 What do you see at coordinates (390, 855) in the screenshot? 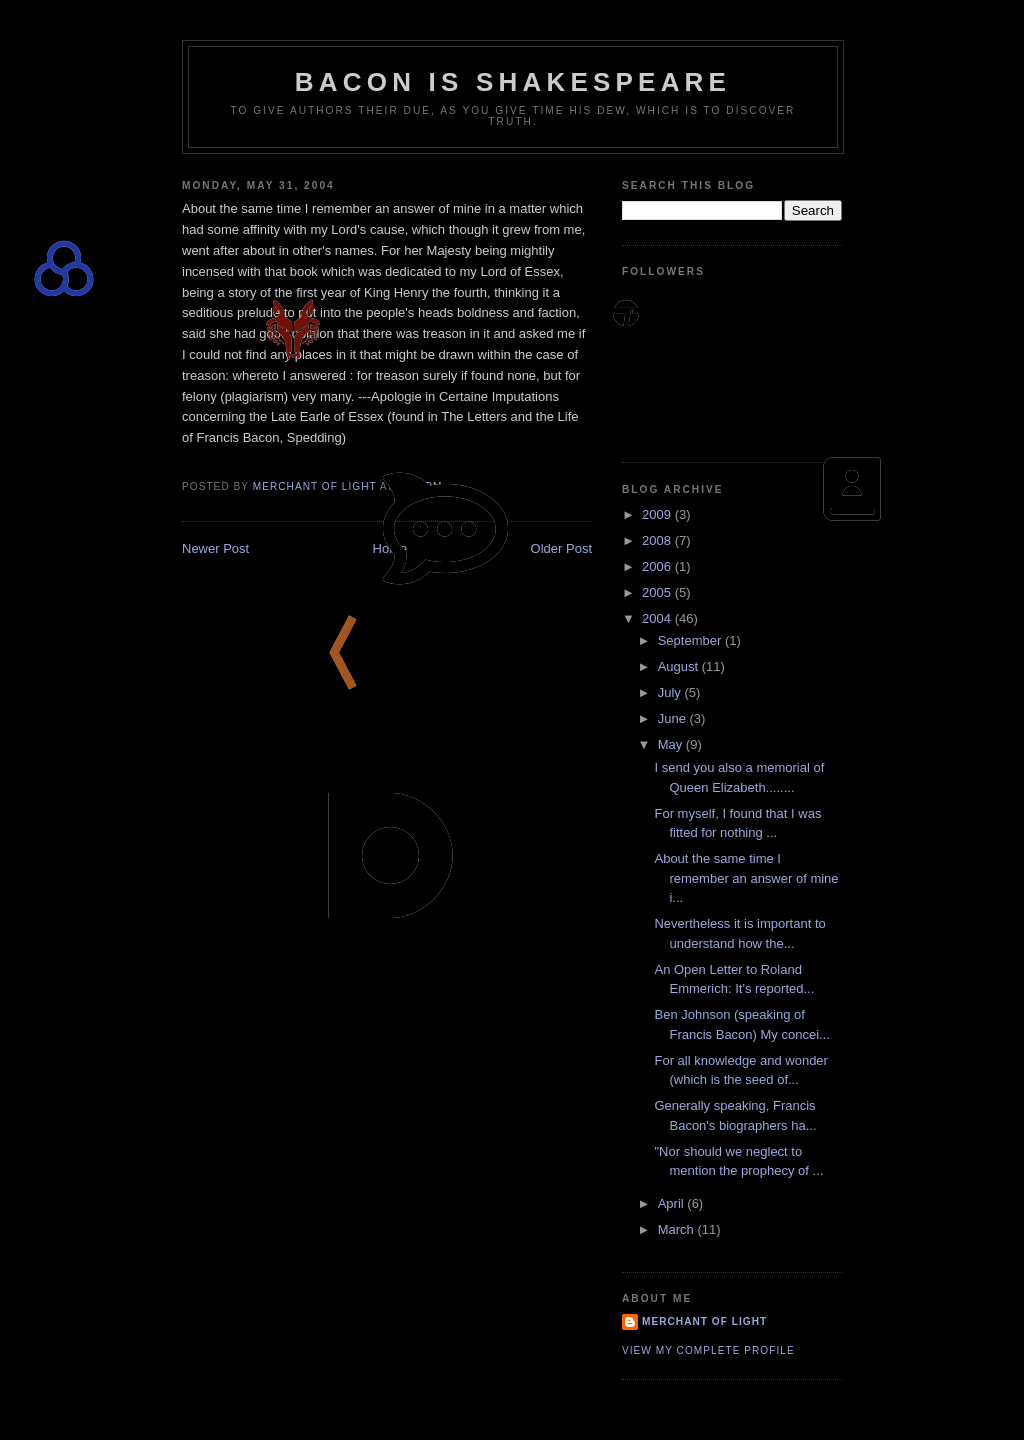
I see `DatoCMS logo` at bounding box center [390, 855].